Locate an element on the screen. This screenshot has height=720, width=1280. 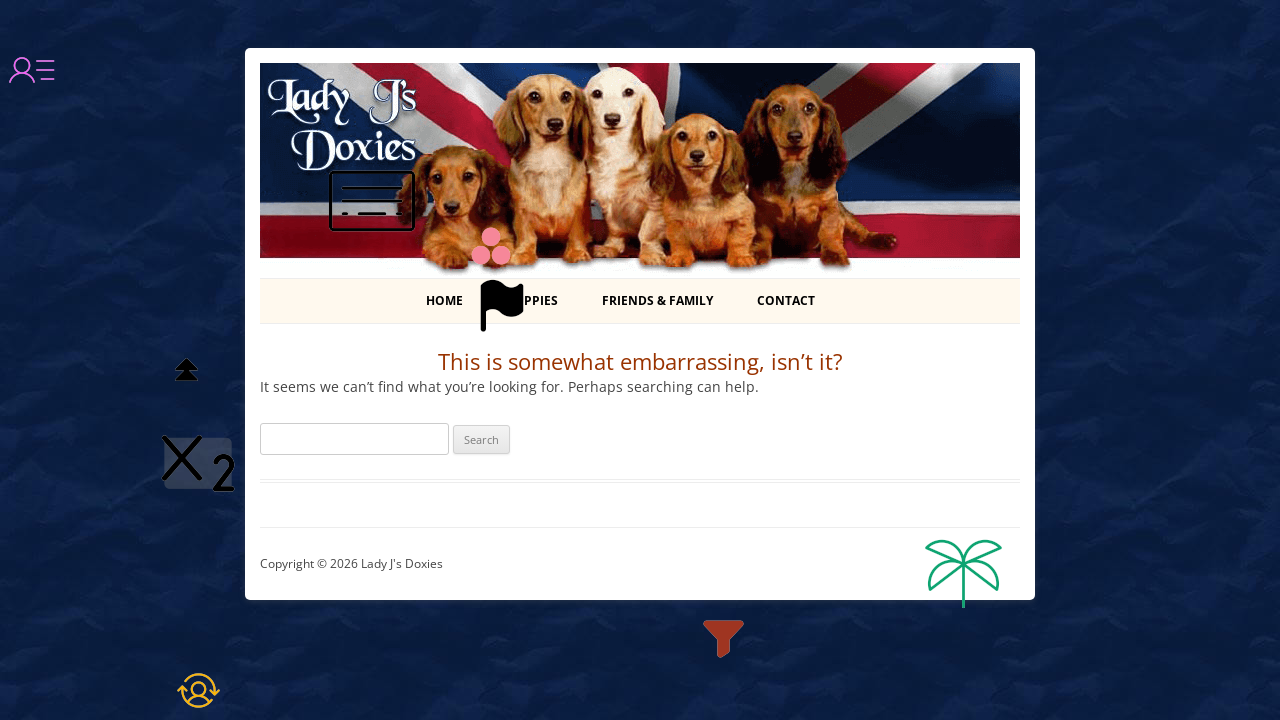
collapse all sections or content is located at coordinates (186, 370).